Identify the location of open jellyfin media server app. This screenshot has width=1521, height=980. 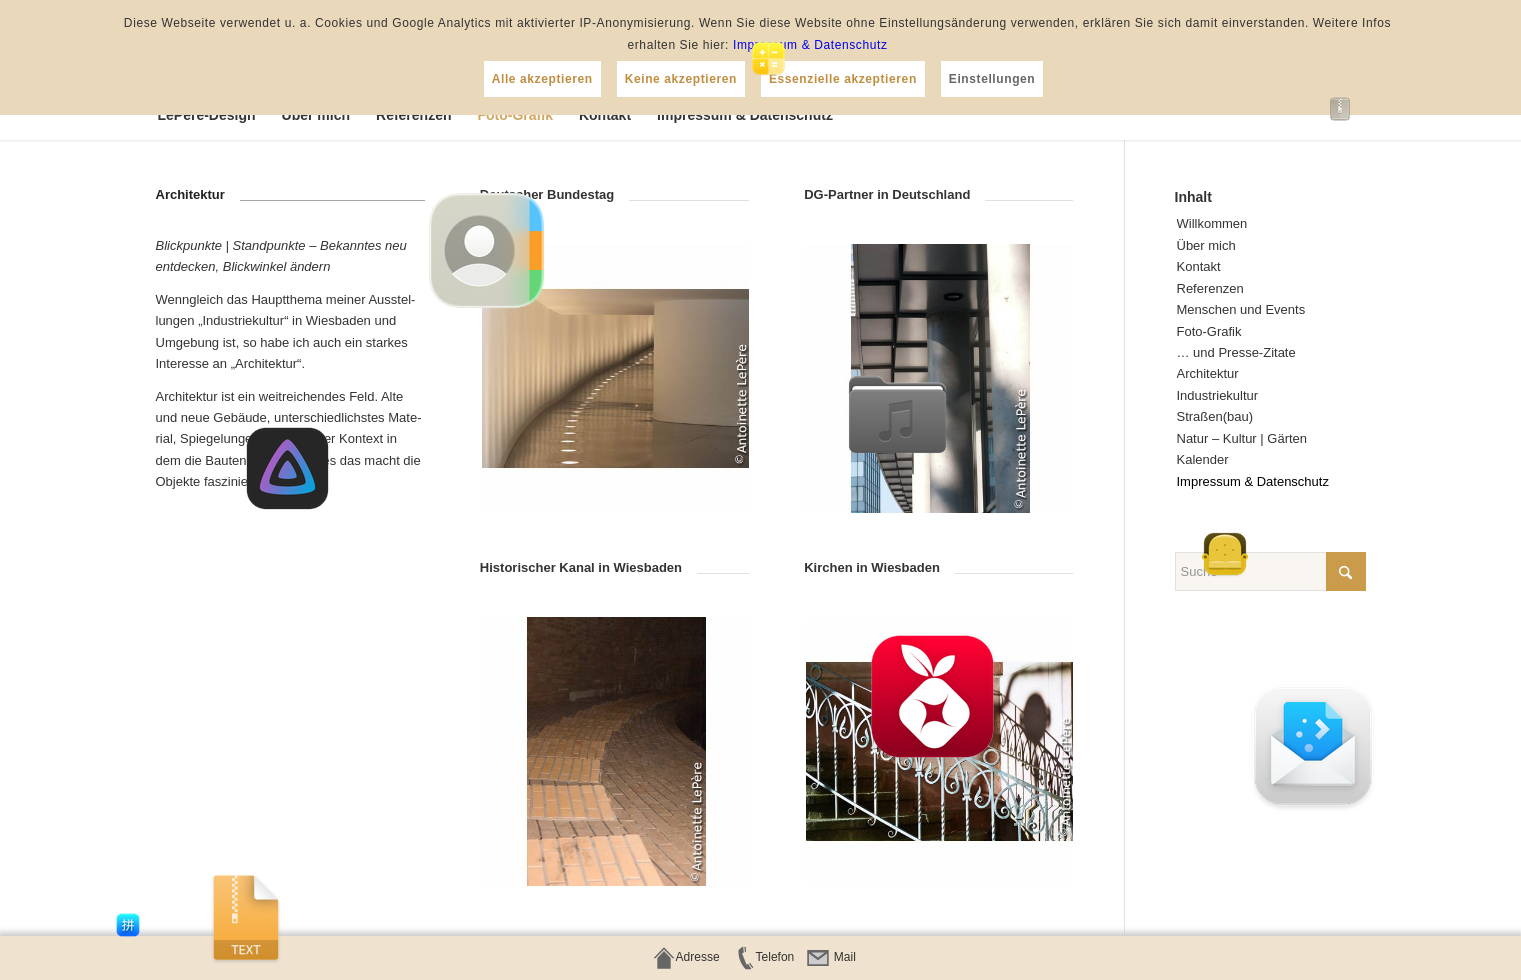
(287, 468).